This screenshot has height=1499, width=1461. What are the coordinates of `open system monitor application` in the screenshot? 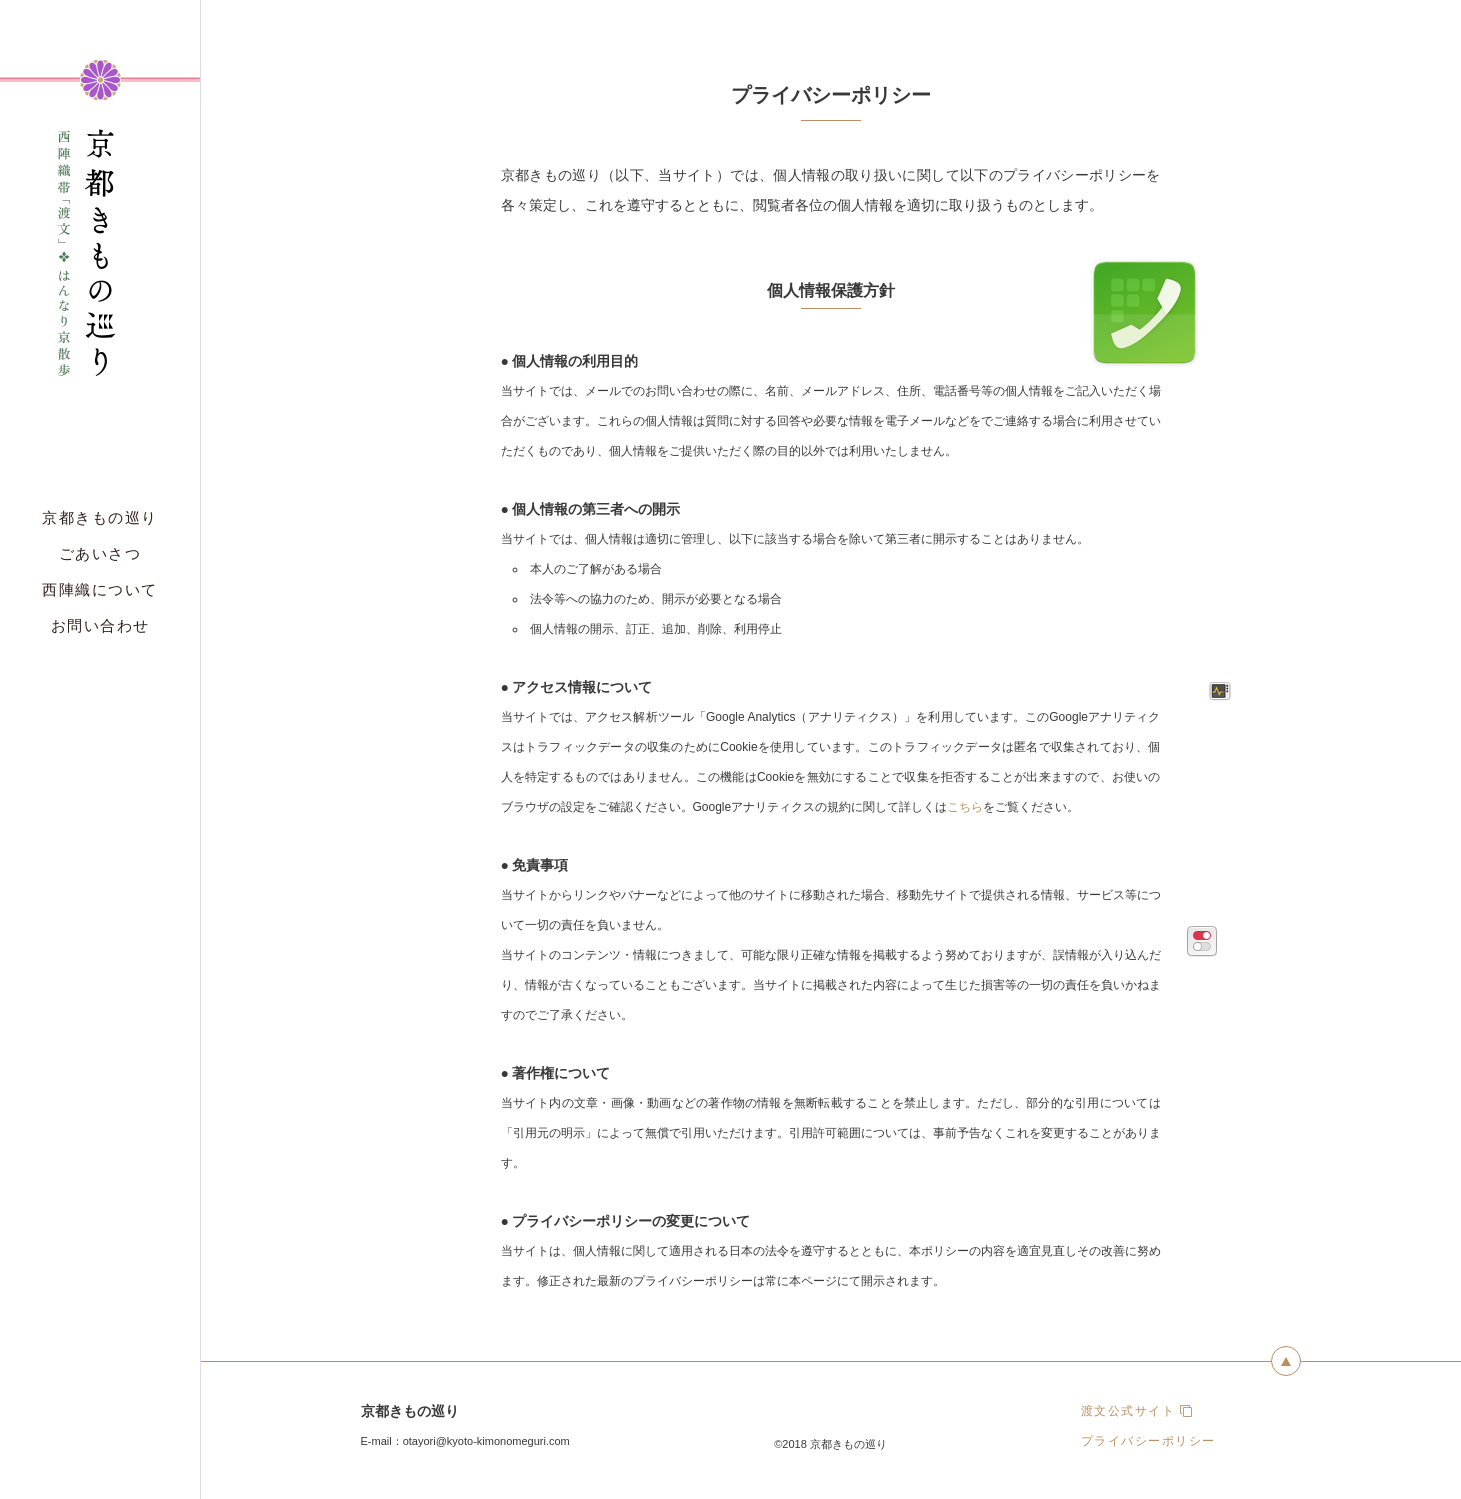 It's located at (1220, 691).